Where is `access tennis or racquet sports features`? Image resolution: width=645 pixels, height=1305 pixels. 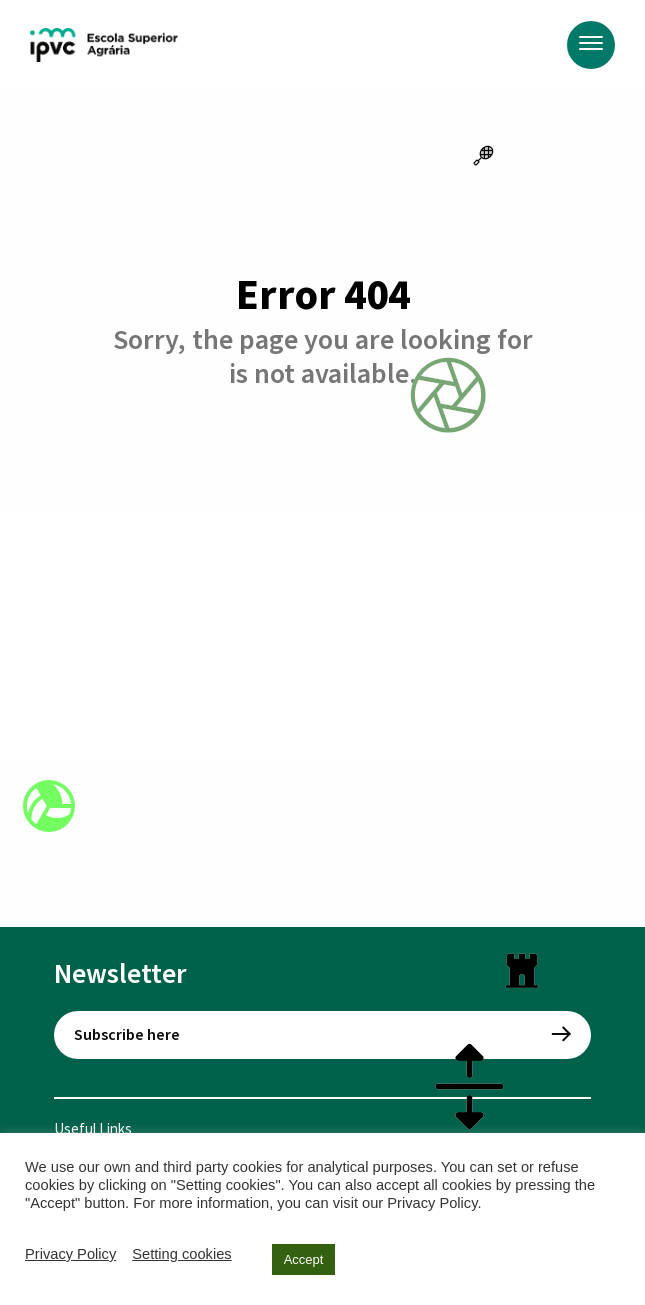 access tennis or racquet sports features is located at coordinates (483, 156).